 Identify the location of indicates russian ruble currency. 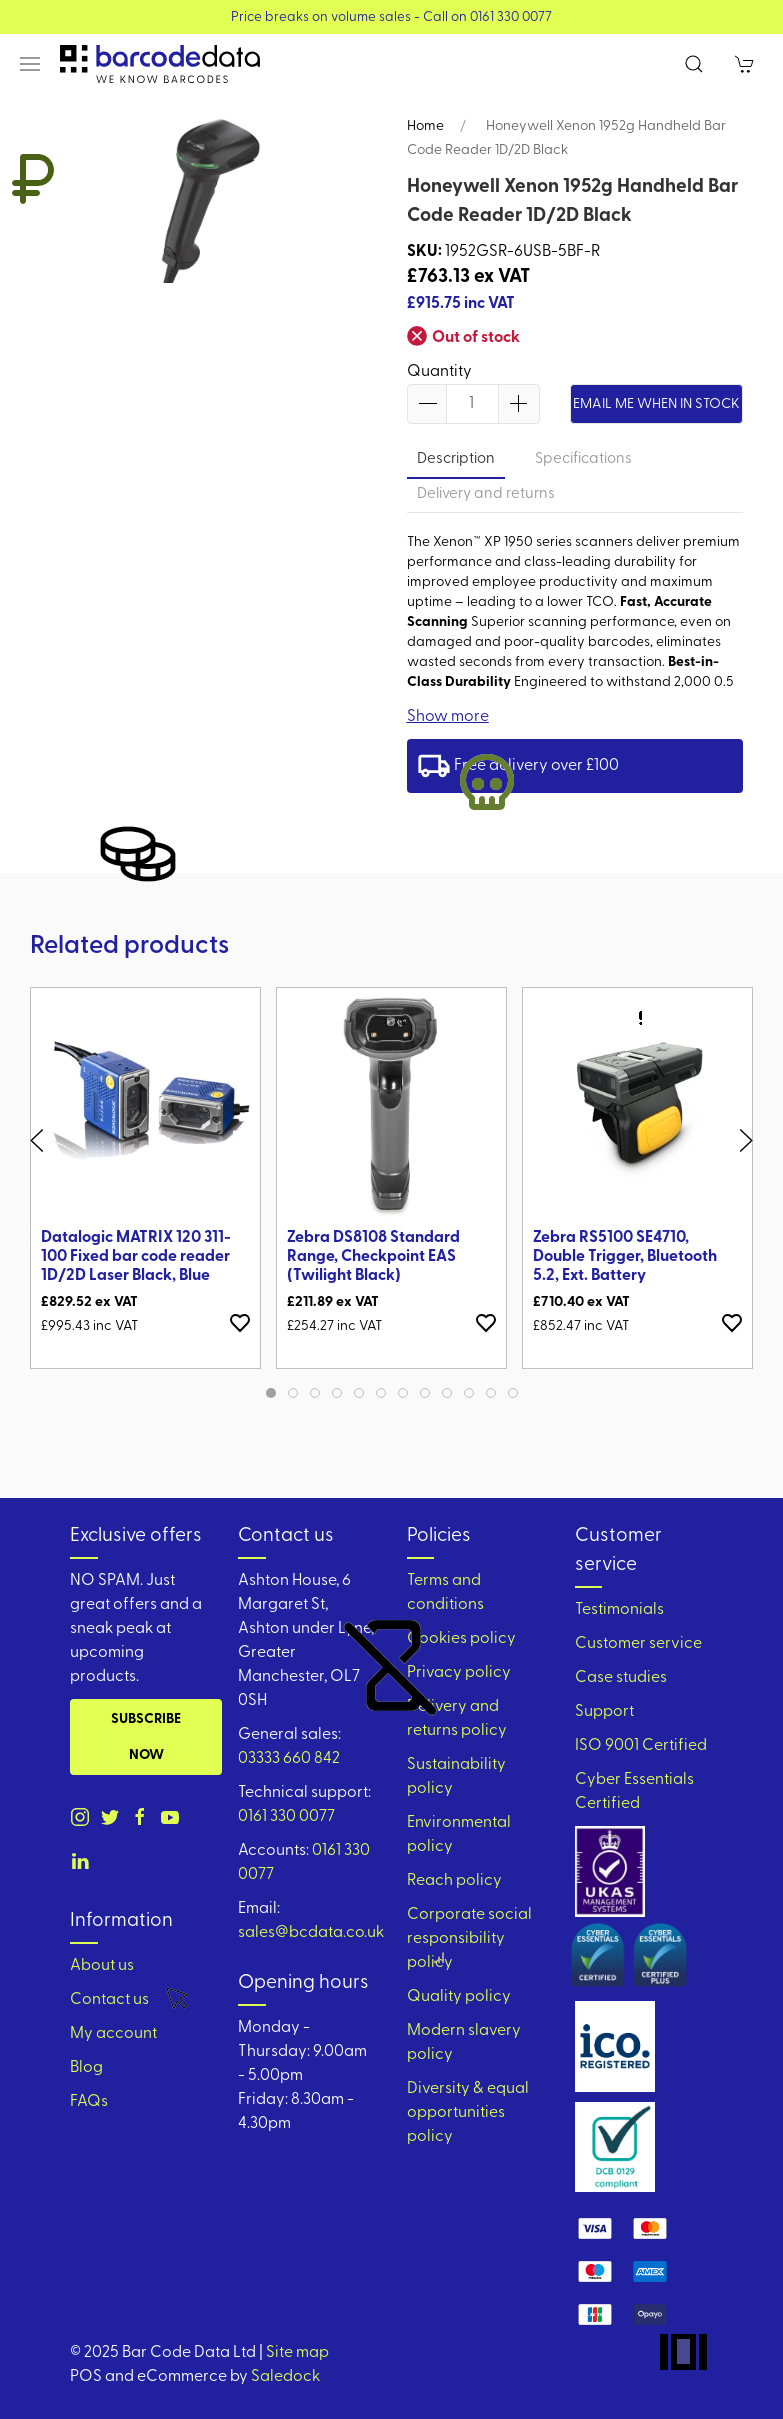
(33, 179).